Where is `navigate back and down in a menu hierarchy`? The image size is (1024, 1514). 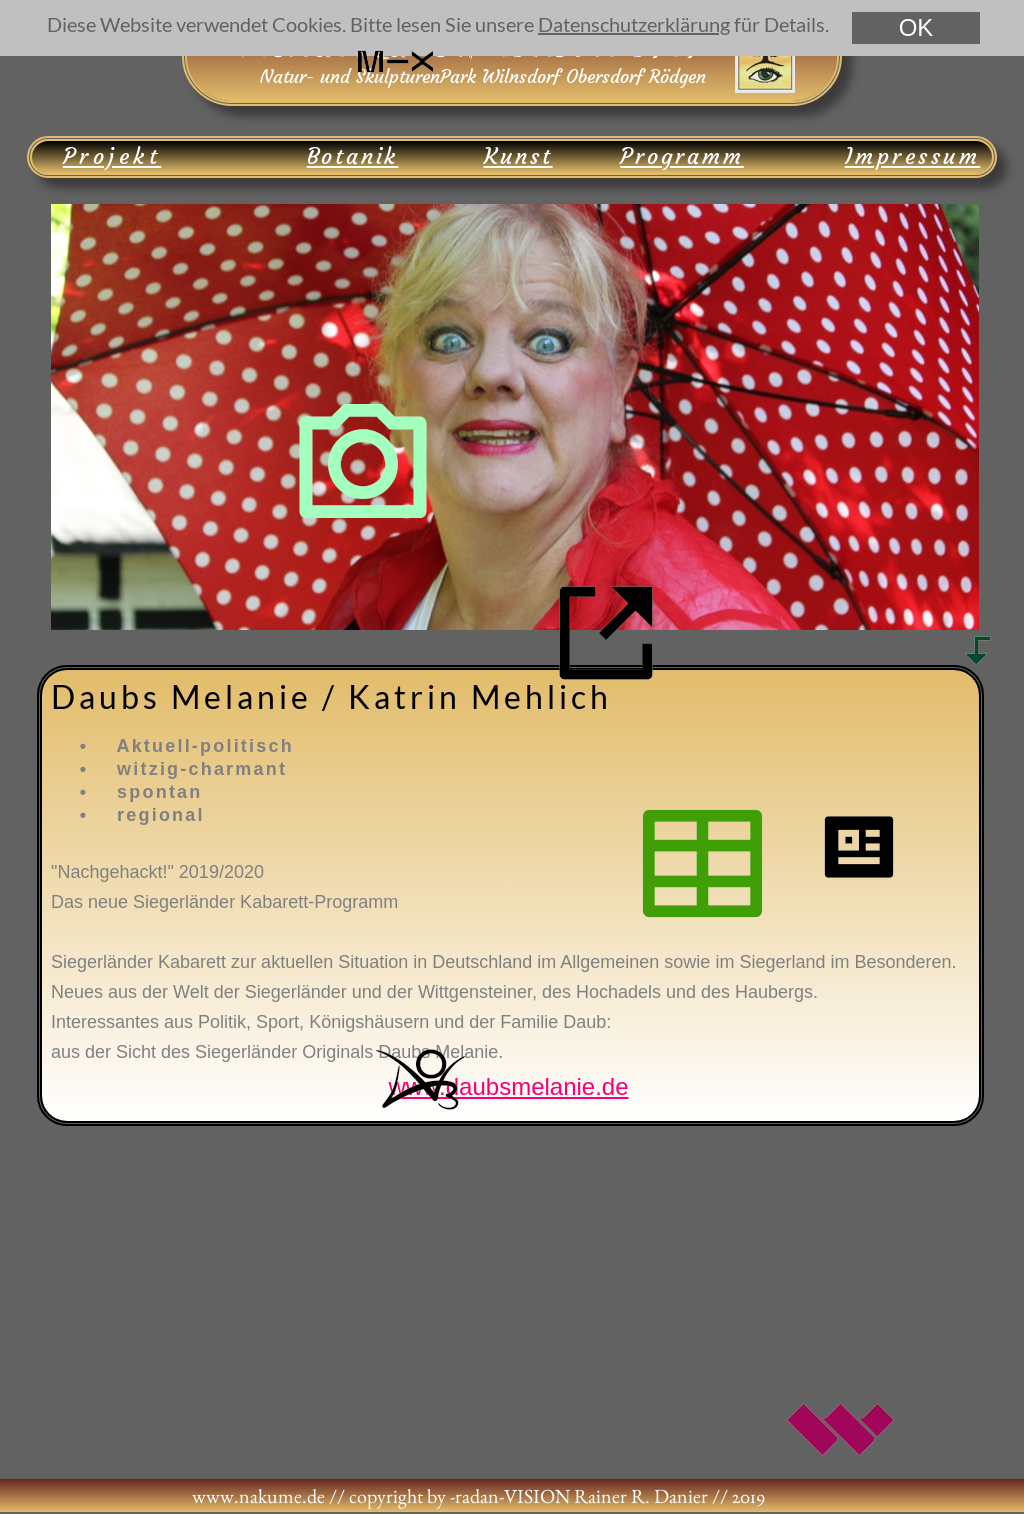 navigate back and down in a menu hierarchy is located at coordinates (978, 649).